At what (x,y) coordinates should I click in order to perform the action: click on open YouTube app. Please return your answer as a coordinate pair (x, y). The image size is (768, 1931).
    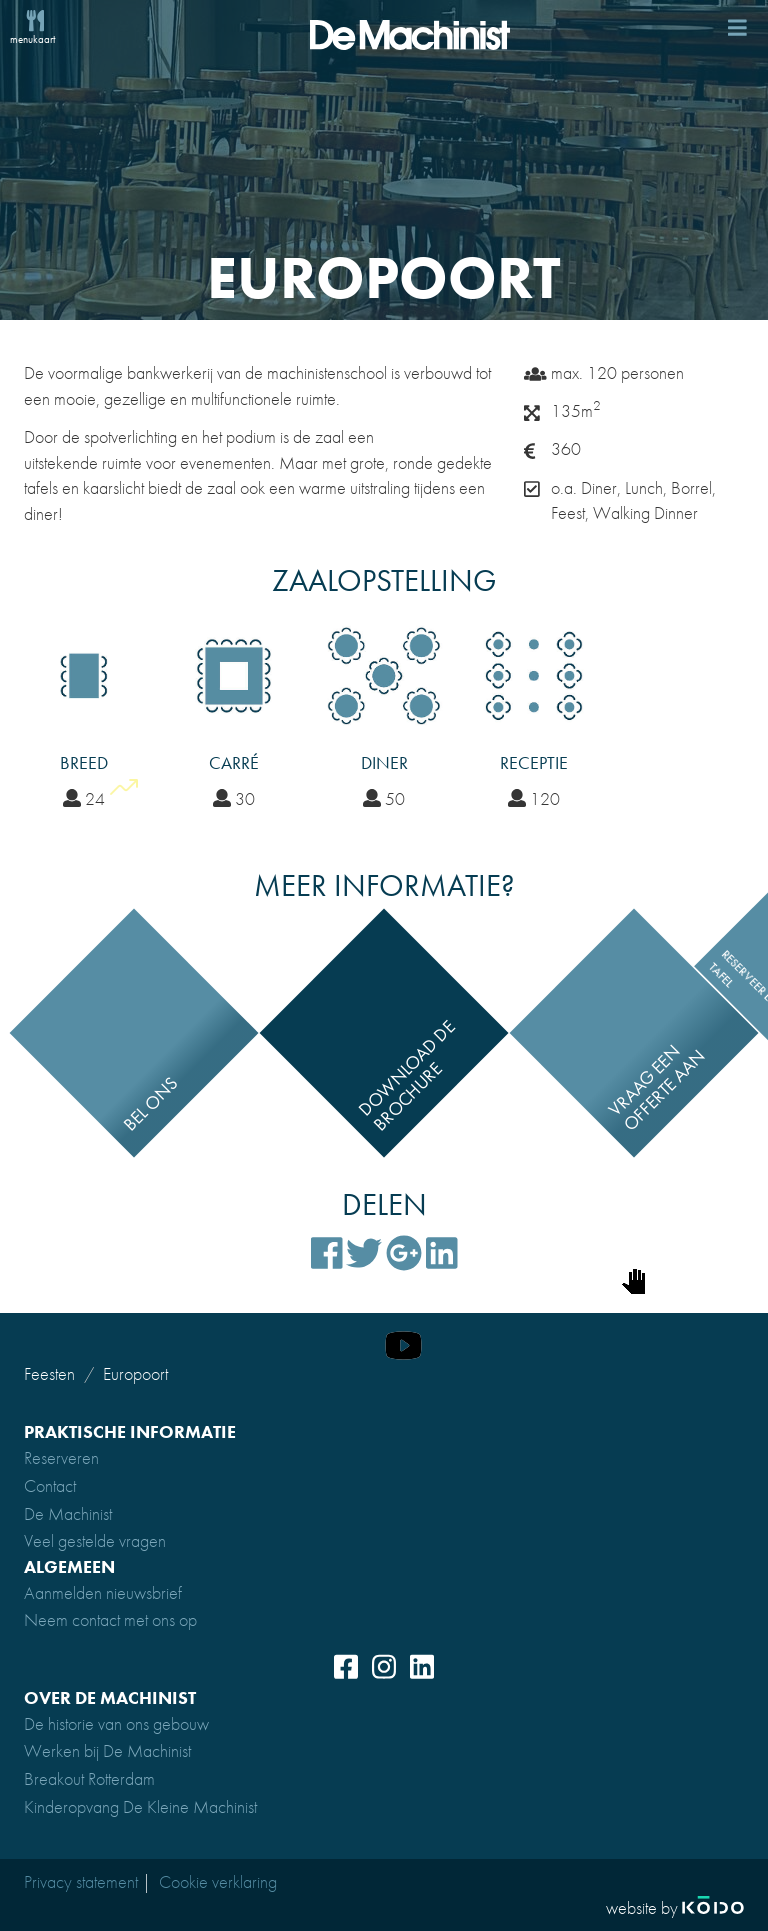
    Looking at the image, I should click on (403, 1345).